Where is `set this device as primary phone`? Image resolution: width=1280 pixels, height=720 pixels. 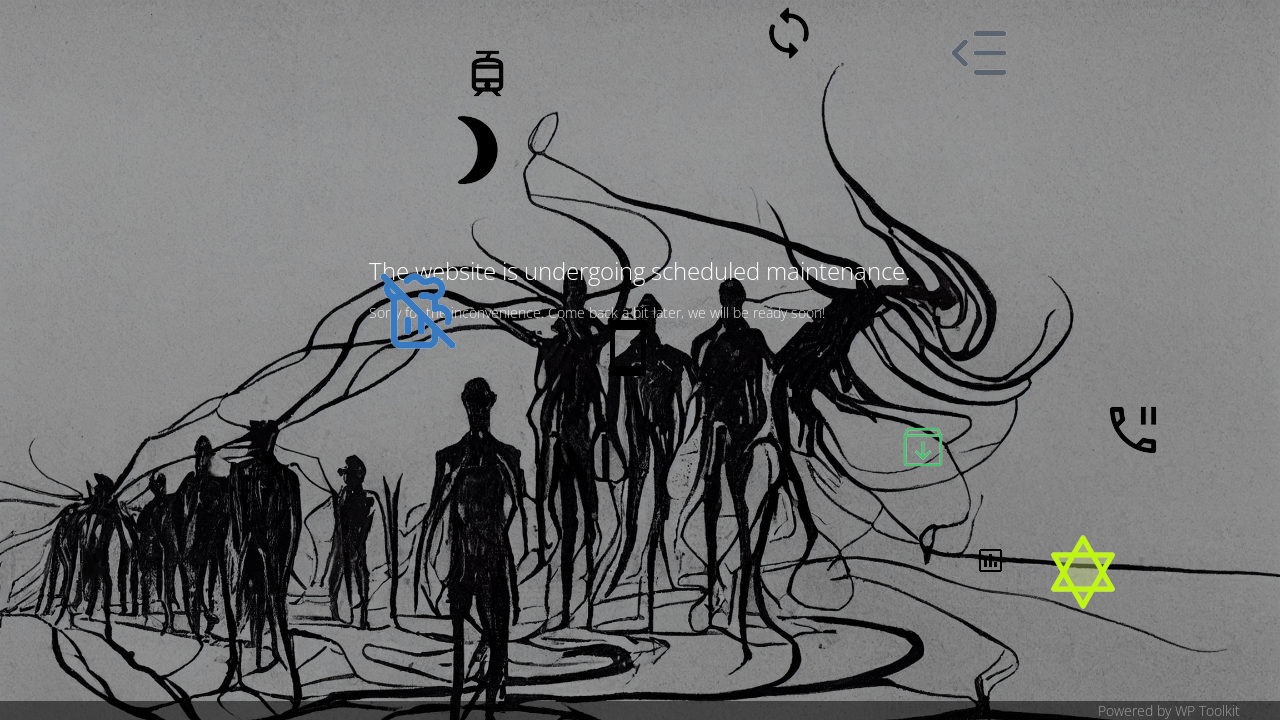
set this device as primary phone is located at coordinates (628, 348).